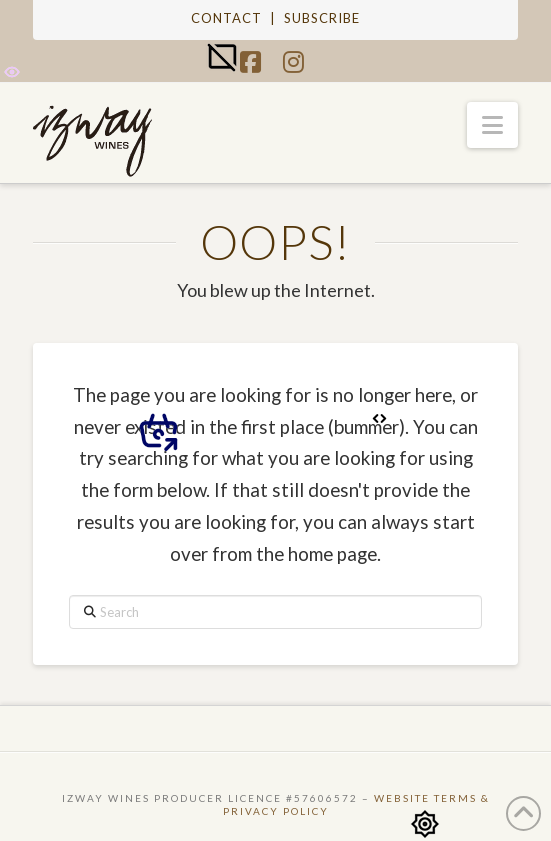 The height and width of the screenshot is (841, 551). Describe the element at coordinates (379, 418) in the screenshot. I see `adjust horizontal positioning` at that location.